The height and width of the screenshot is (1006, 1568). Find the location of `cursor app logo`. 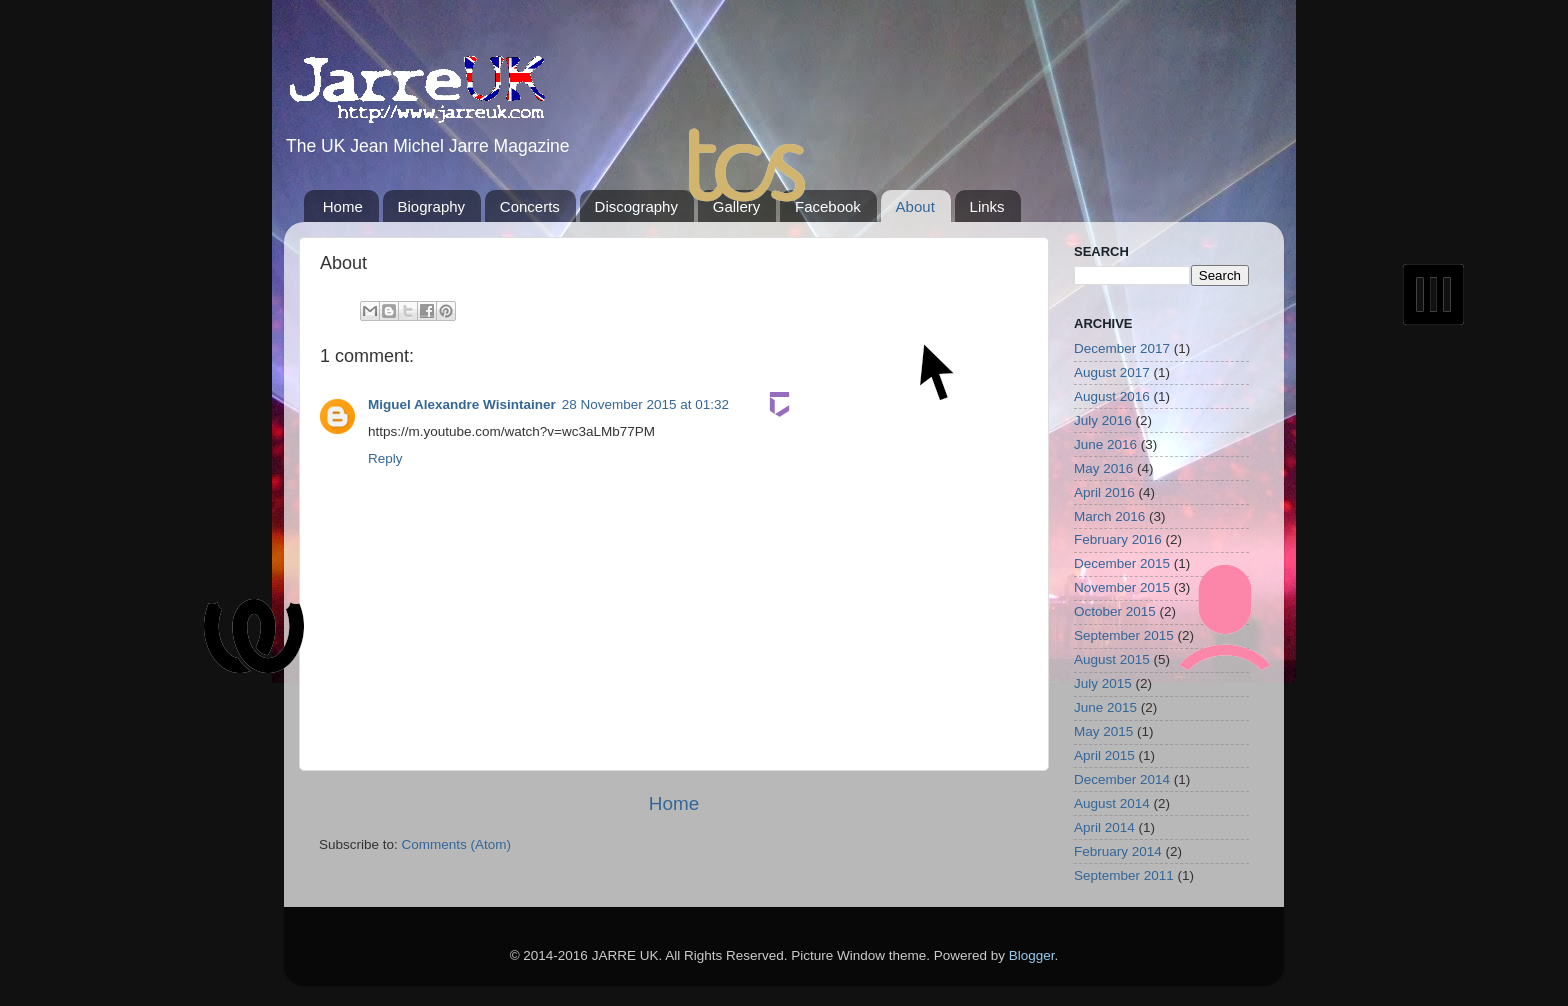

cursor app logo is located at coordinates (934, 373).